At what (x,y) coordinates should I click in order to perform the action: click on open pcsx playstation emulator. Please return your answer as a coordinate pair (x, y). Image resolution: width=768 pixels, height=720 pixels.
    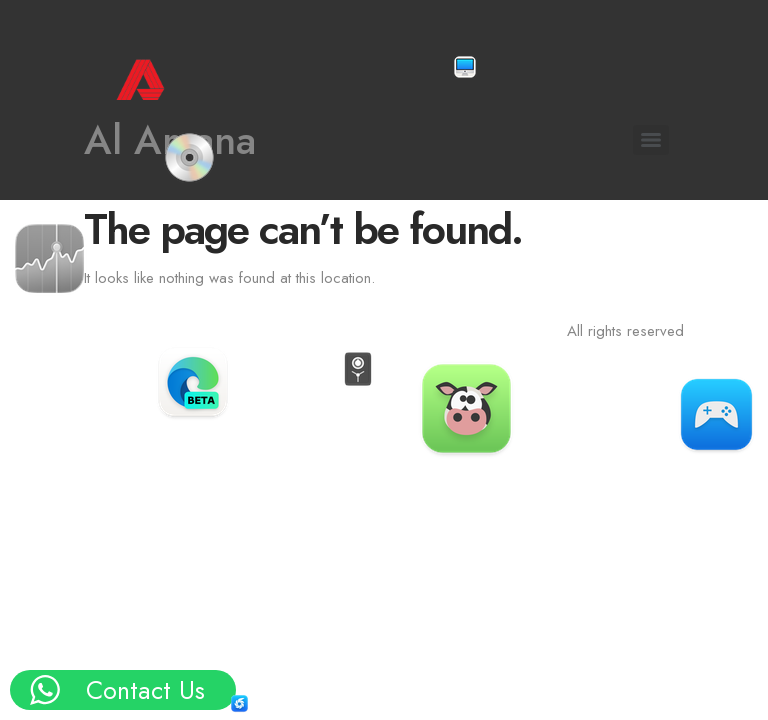
    Looking at the image, I should click on (716, 414).